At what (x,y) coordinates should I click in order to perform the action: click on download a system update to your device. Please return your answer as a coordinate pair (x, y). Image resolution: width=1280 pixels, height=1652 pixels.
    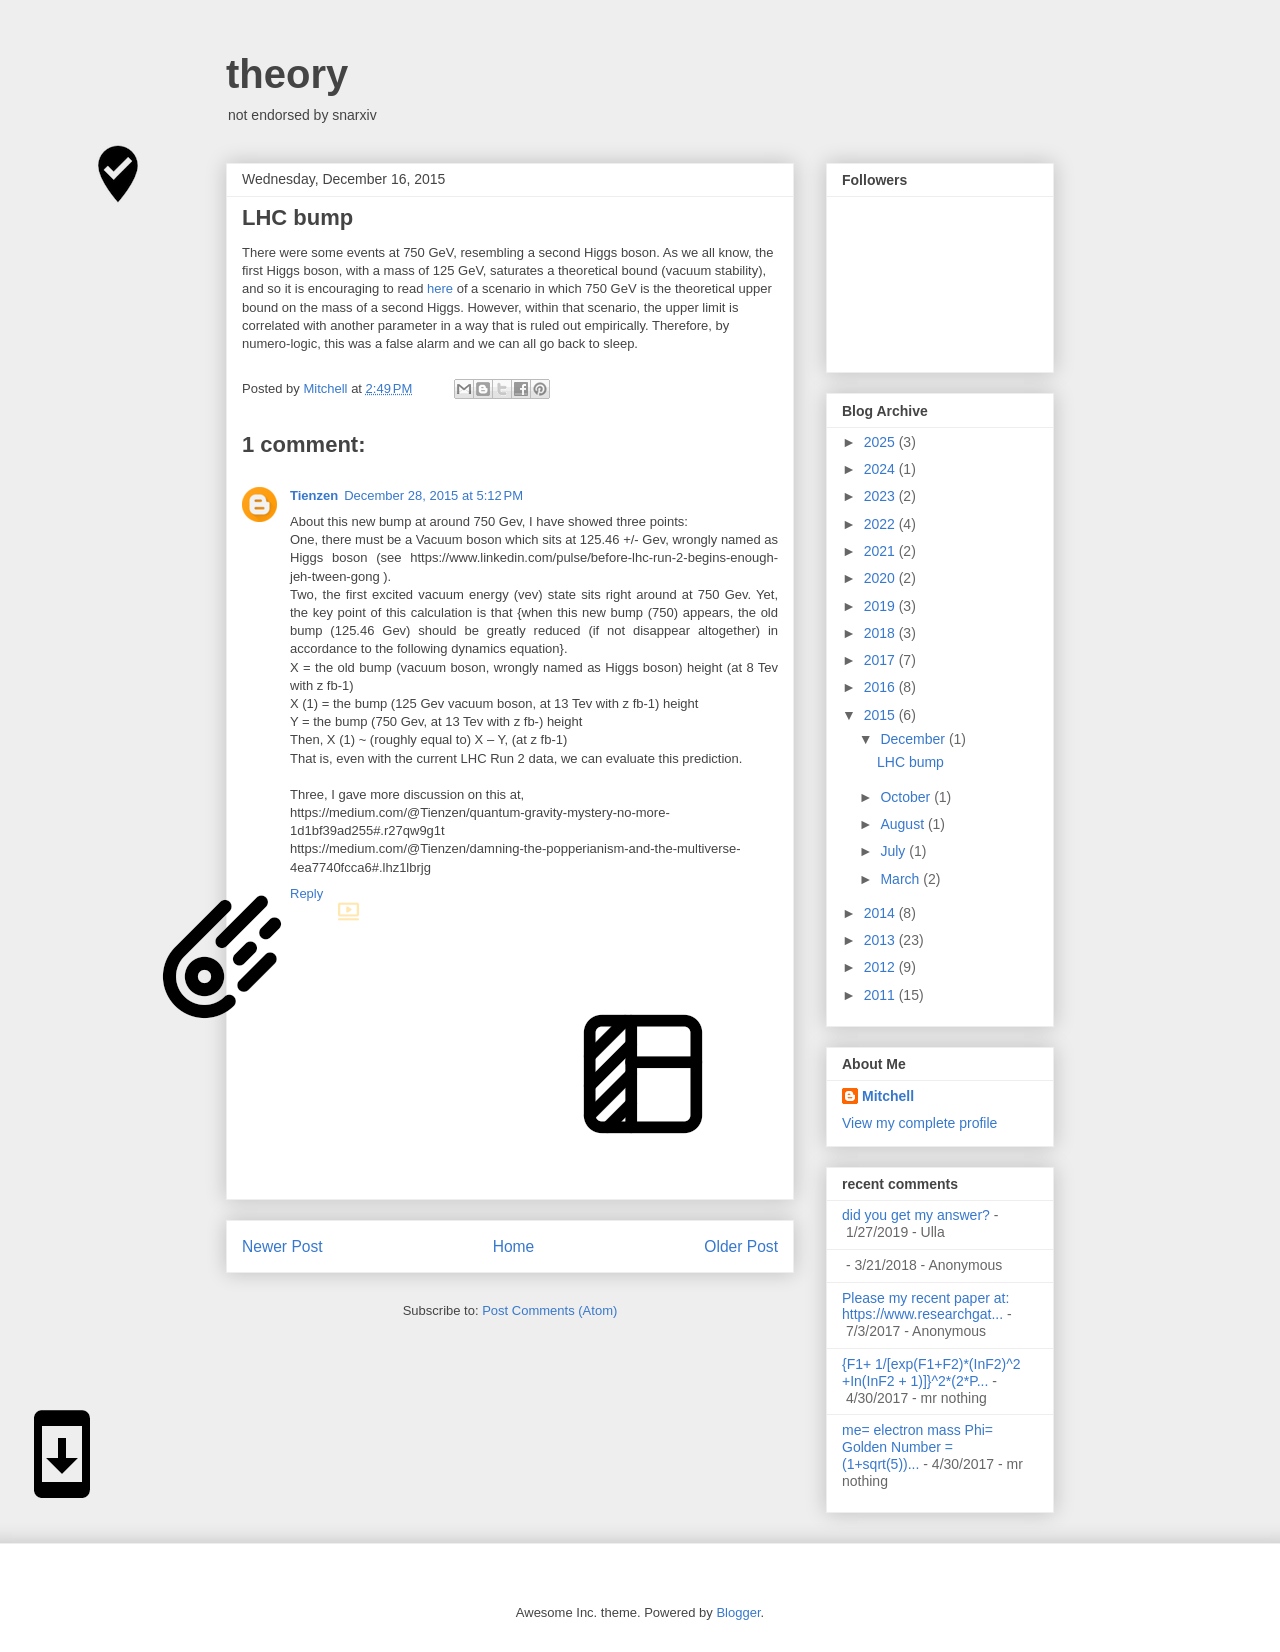
    Looking at the image, I should click on (62, 1454).